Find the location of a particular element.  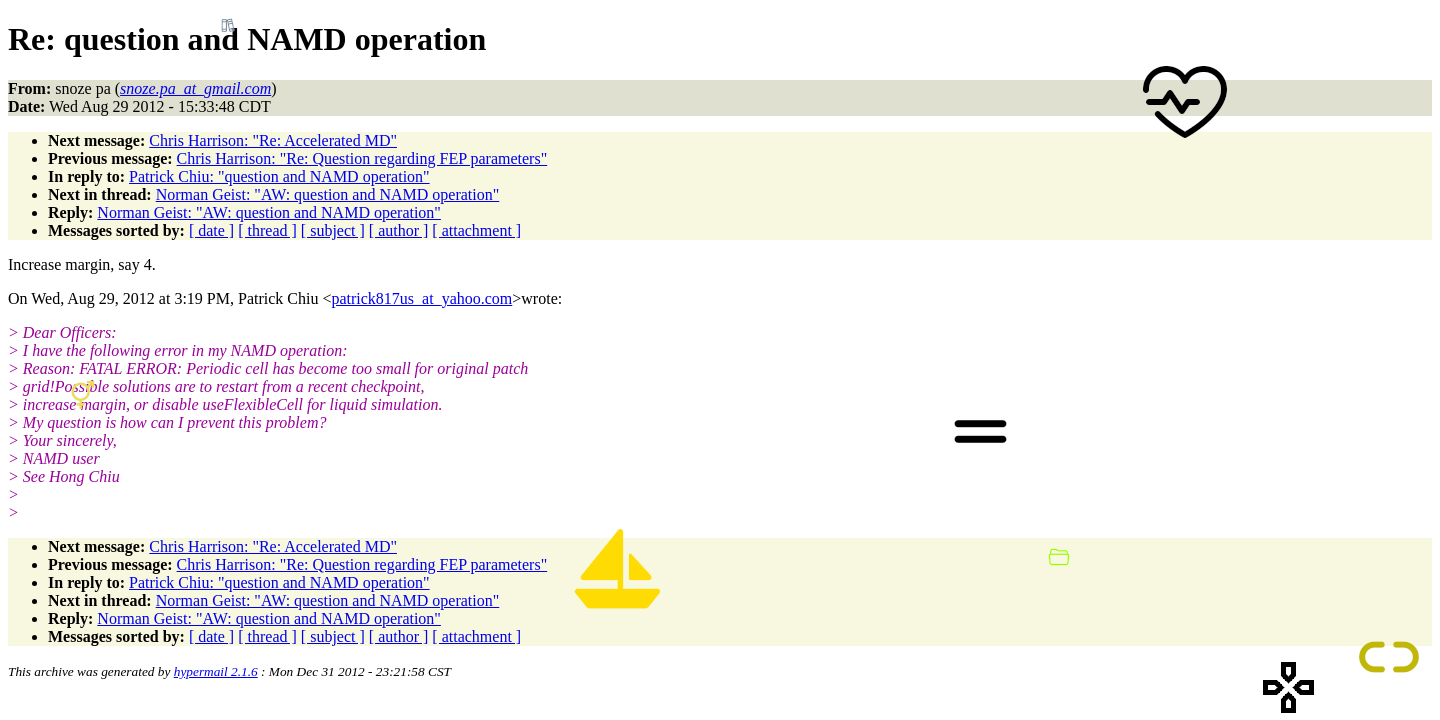

access gaming features or controls is located at coordinates (1288, 687).